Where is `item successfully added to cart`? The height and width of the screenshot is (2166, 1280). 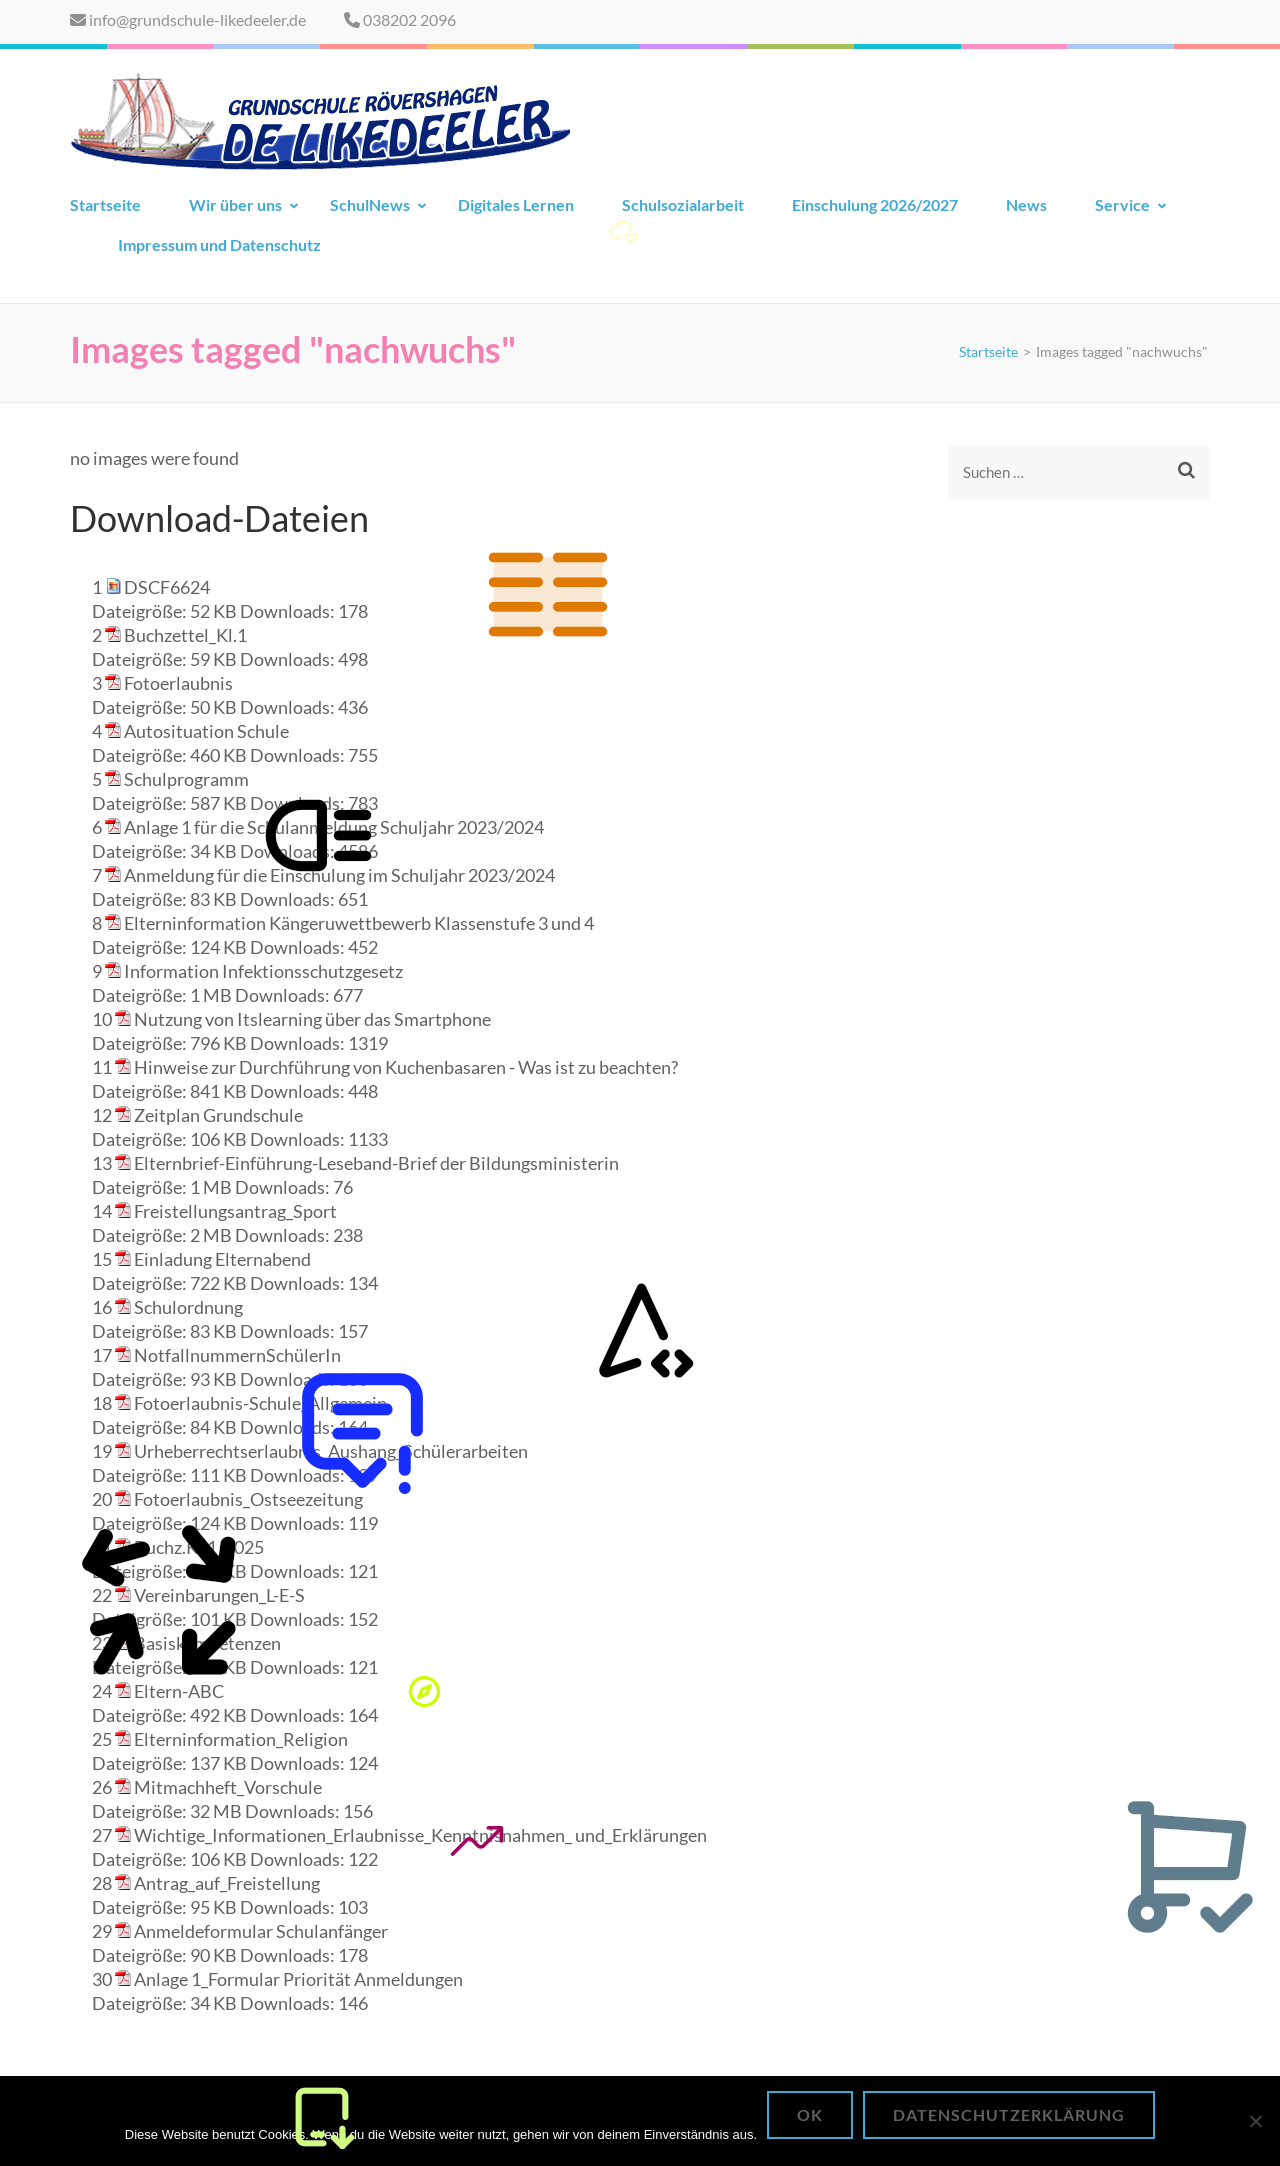 item successfully added to cart is located at coordinates (1187, 1867).